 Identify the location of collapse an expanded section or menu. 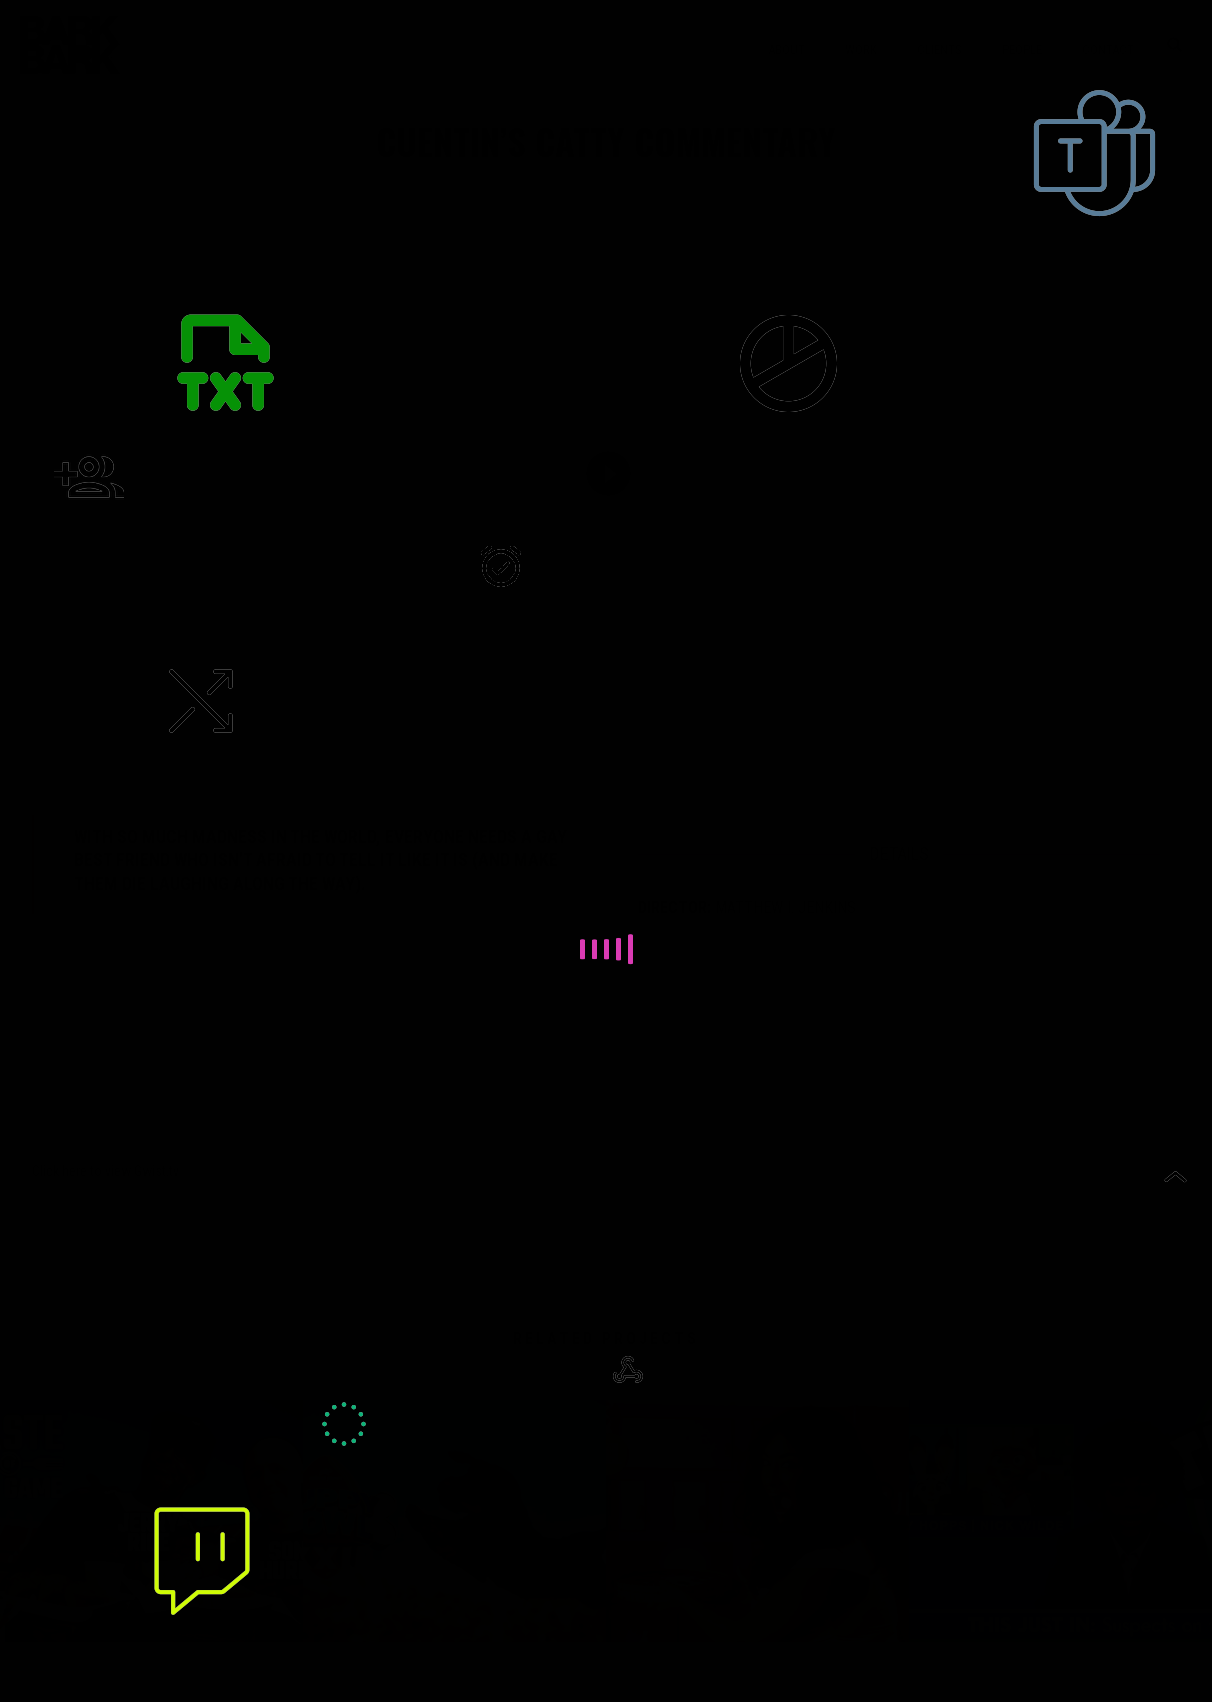
(1175, 1177).